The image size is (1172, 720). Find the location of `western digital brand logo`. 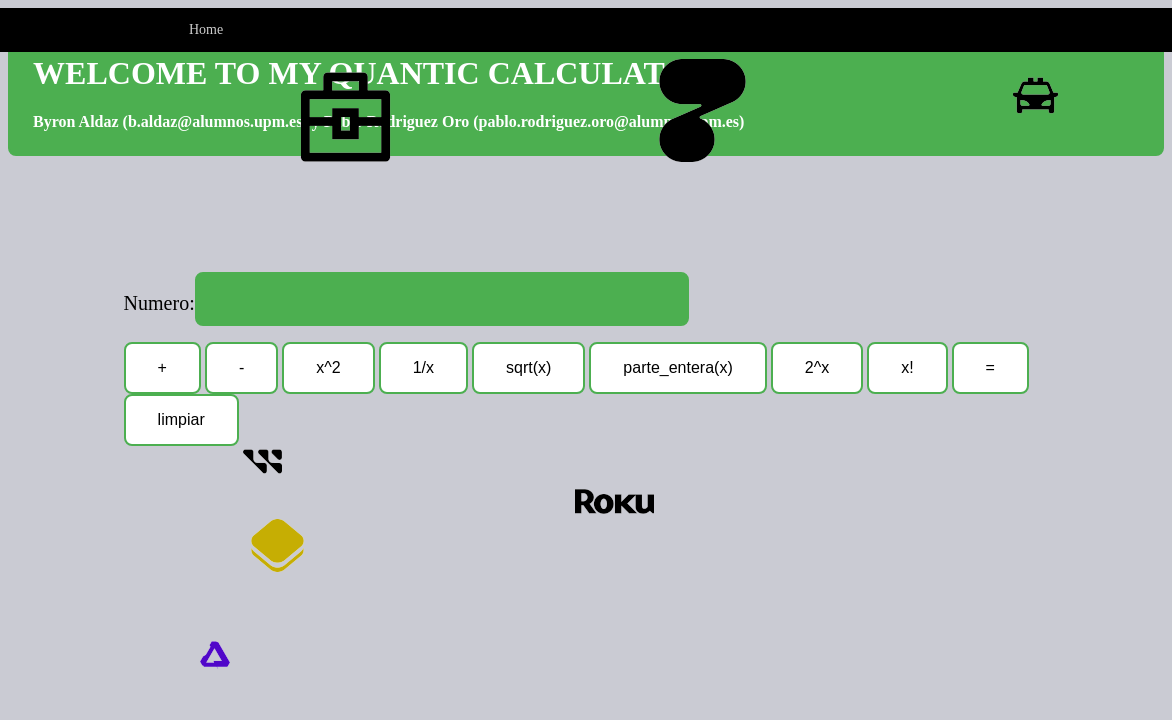

western digital brand logo is located at coordinates (262, 461).